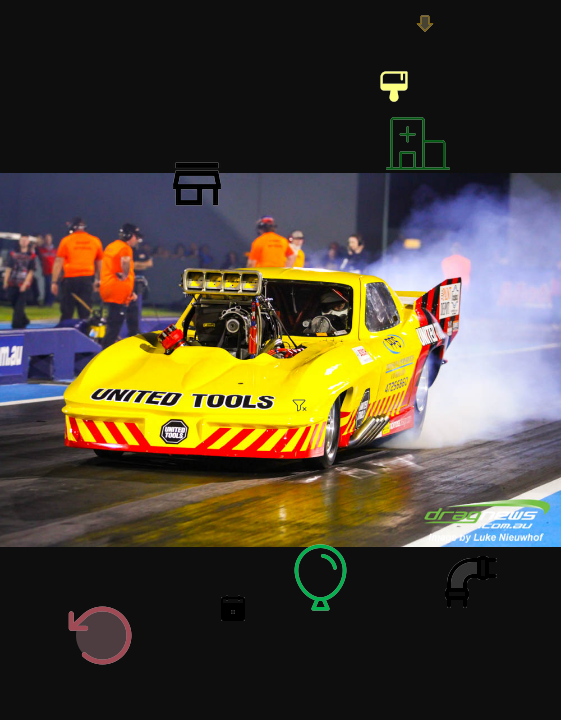 Image resolution: width=561 pixels, height=720 pixels. I want to click on undo last action, so click(102, 635).